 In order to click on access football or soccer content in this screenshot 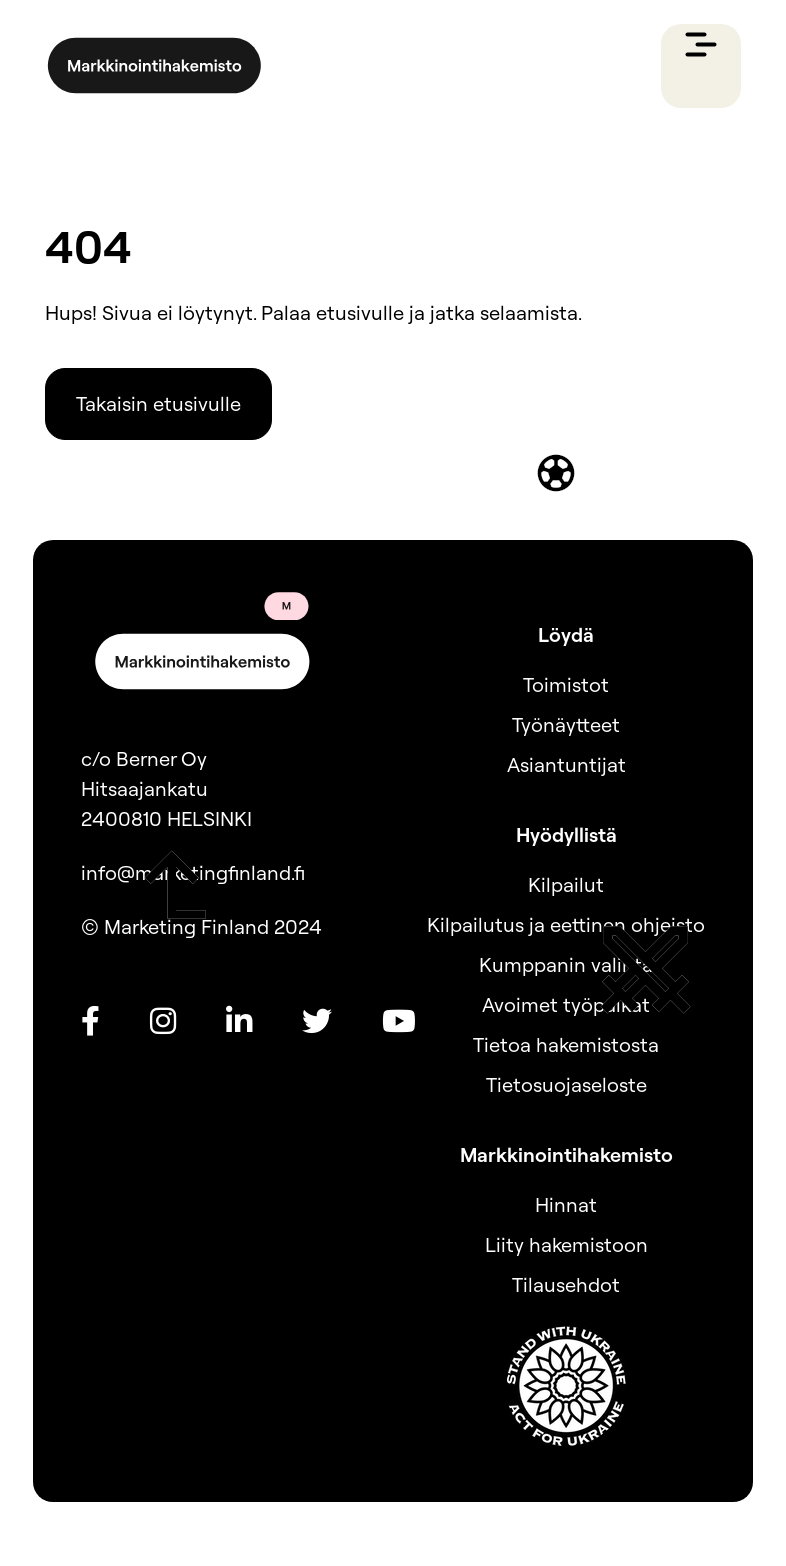, I will do `click(556, 473)`.